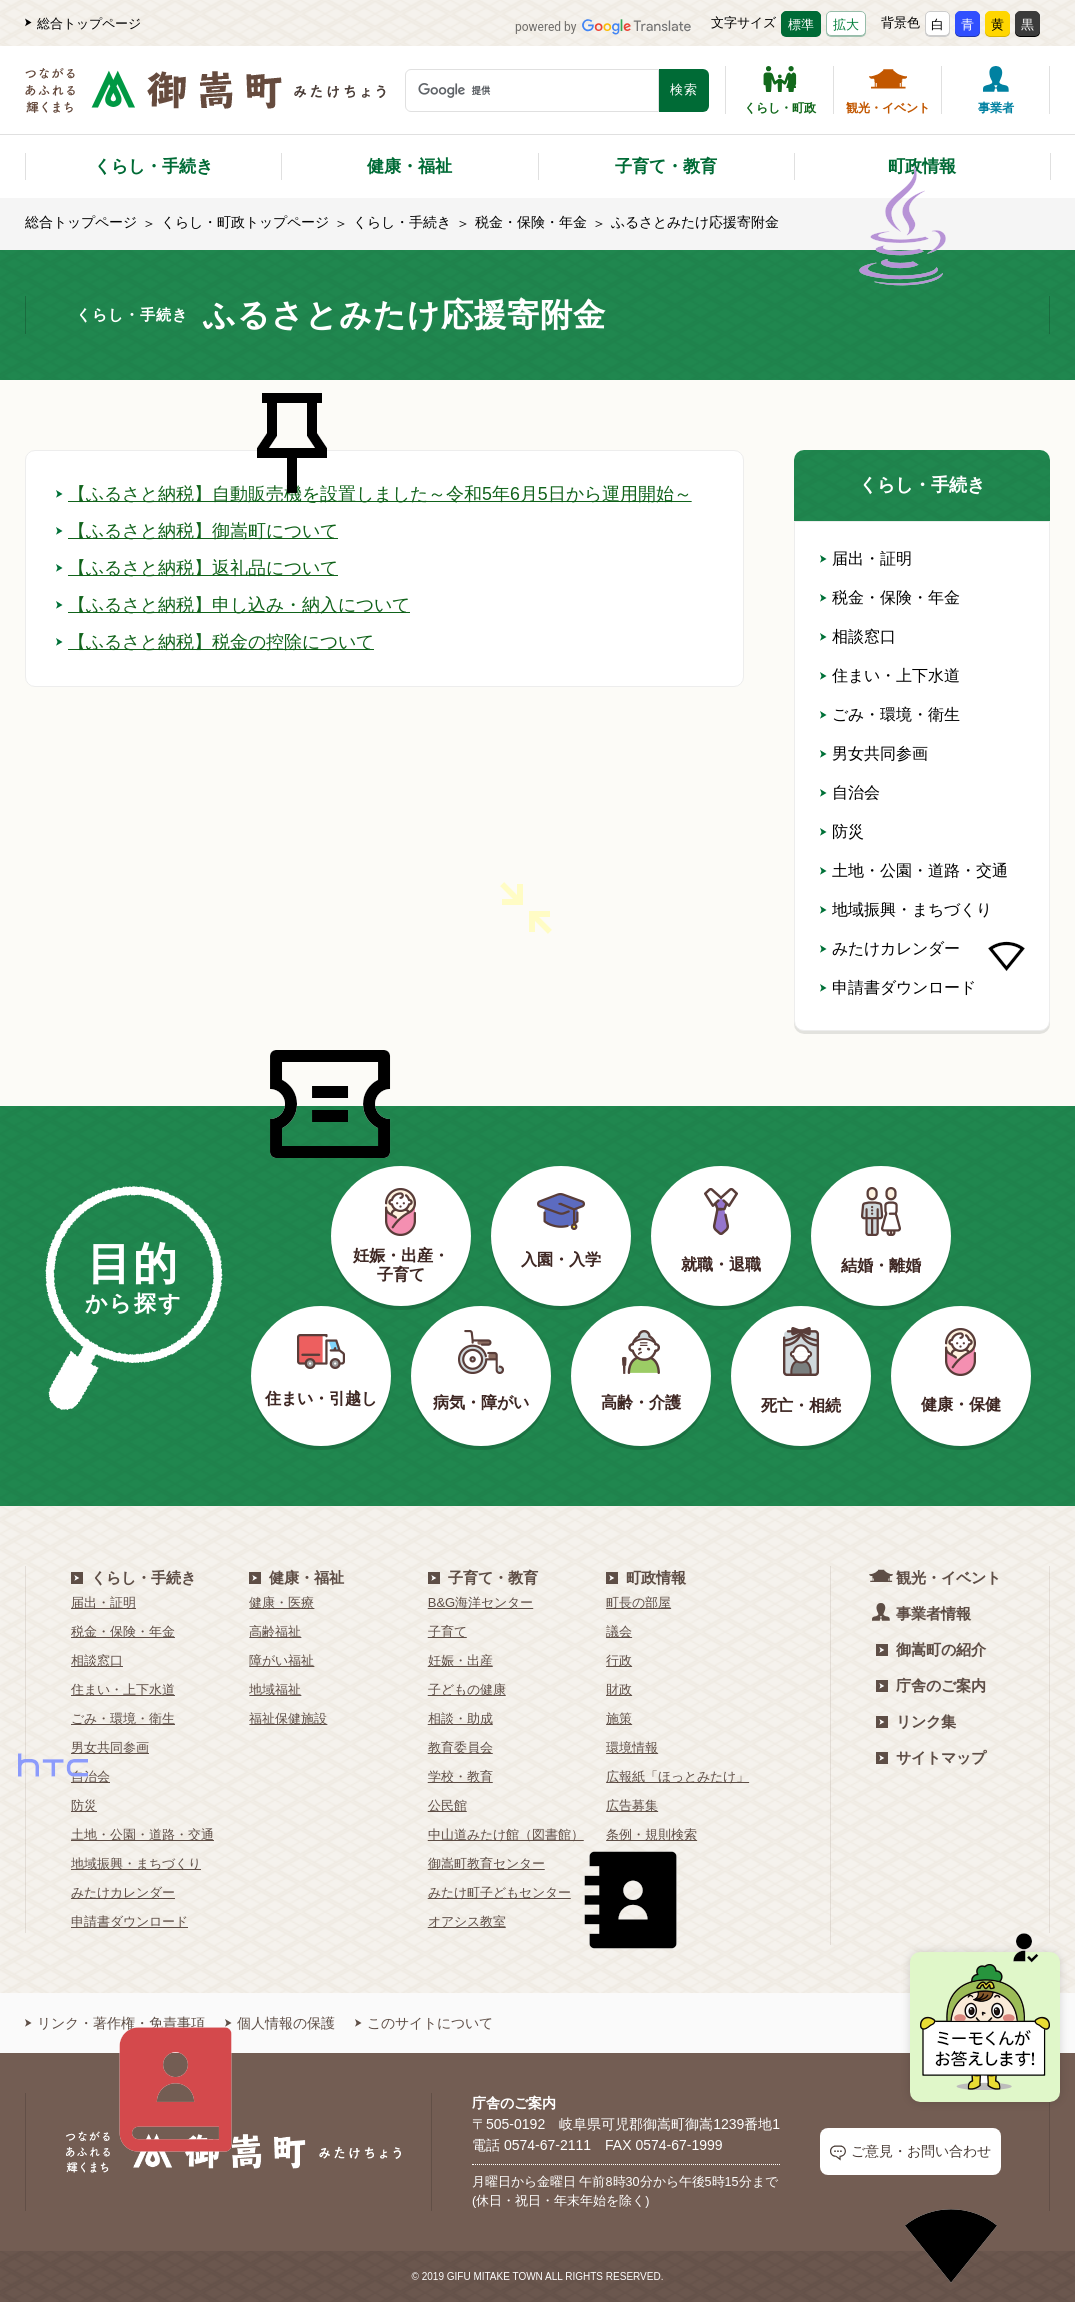 The image size is (1075, 2302). Describe the element at coordinates (330, 1104) in the screenshot. I see `view available coupons or discounts` at that location.